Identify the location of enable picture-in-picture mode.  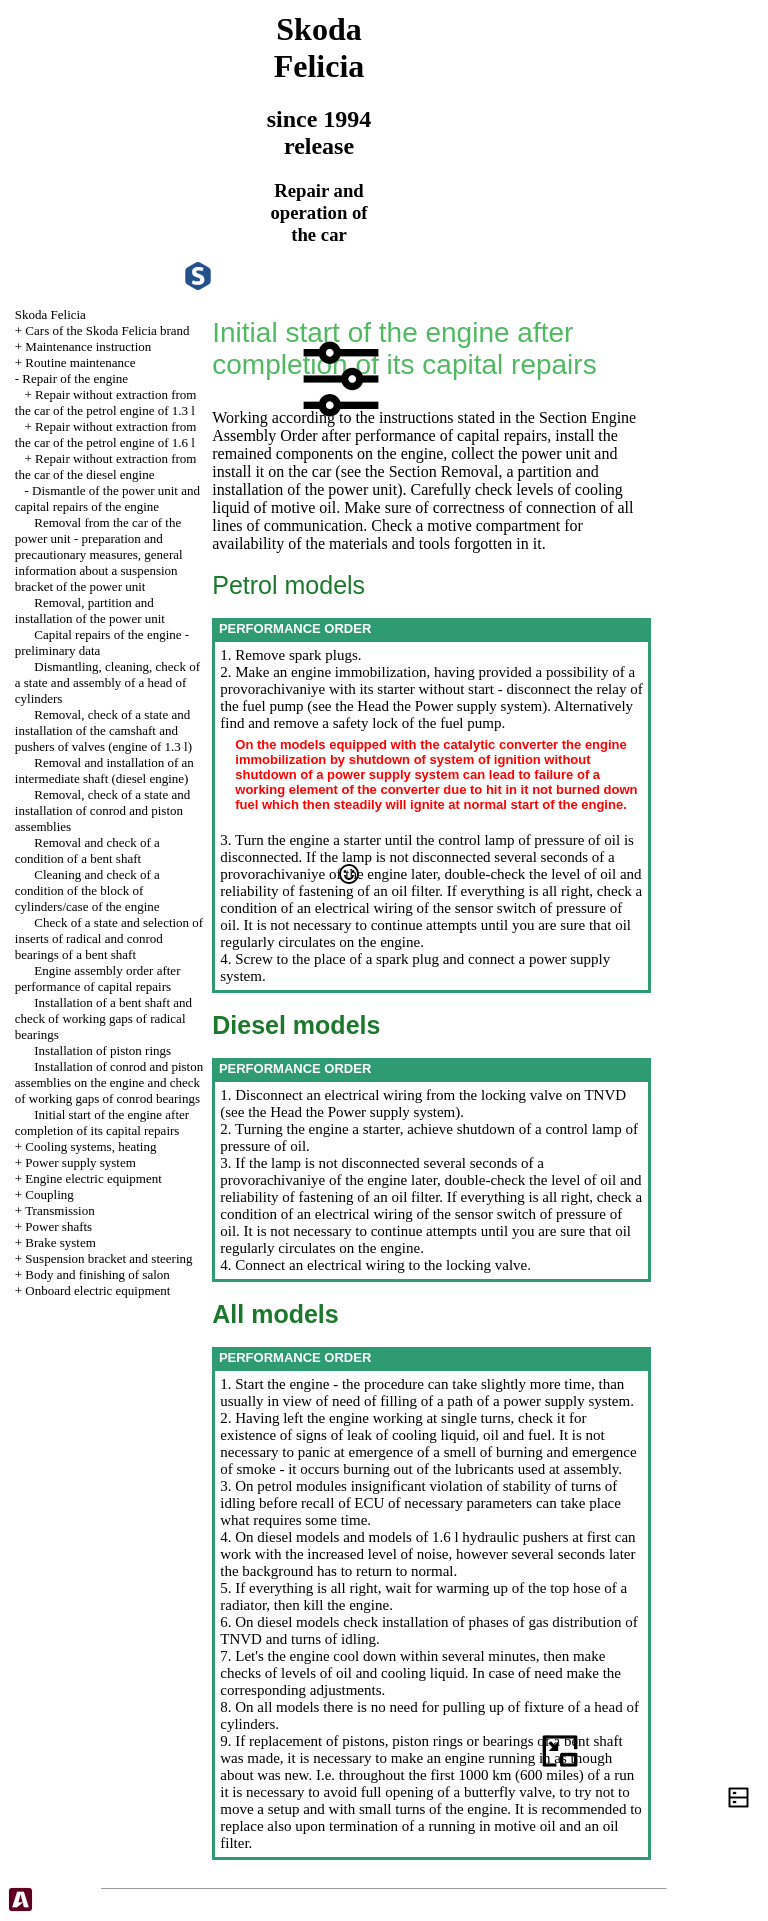
(560, 1751).